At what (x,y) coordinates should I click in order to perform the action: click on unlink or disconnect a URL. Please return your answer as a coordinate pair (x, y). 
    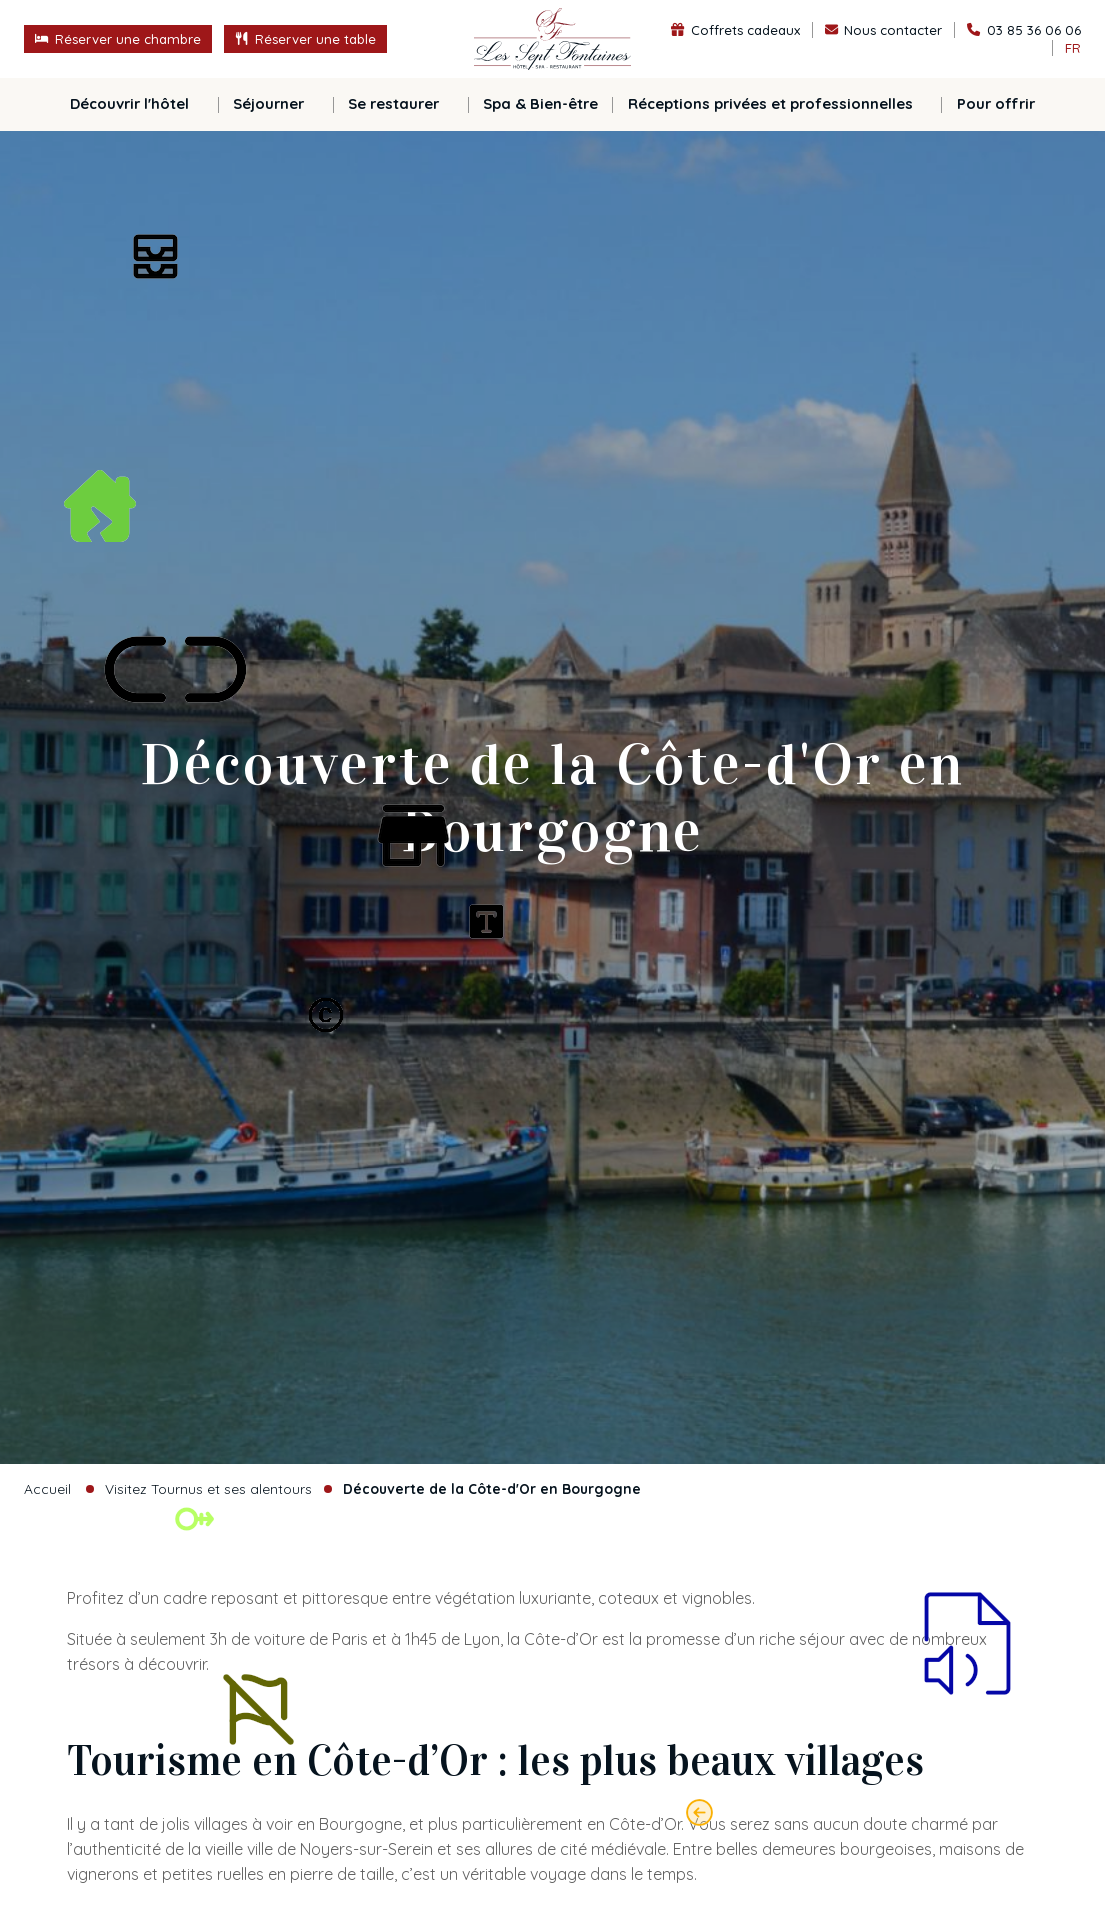
    Looking at the image, I should click on (175, 669).